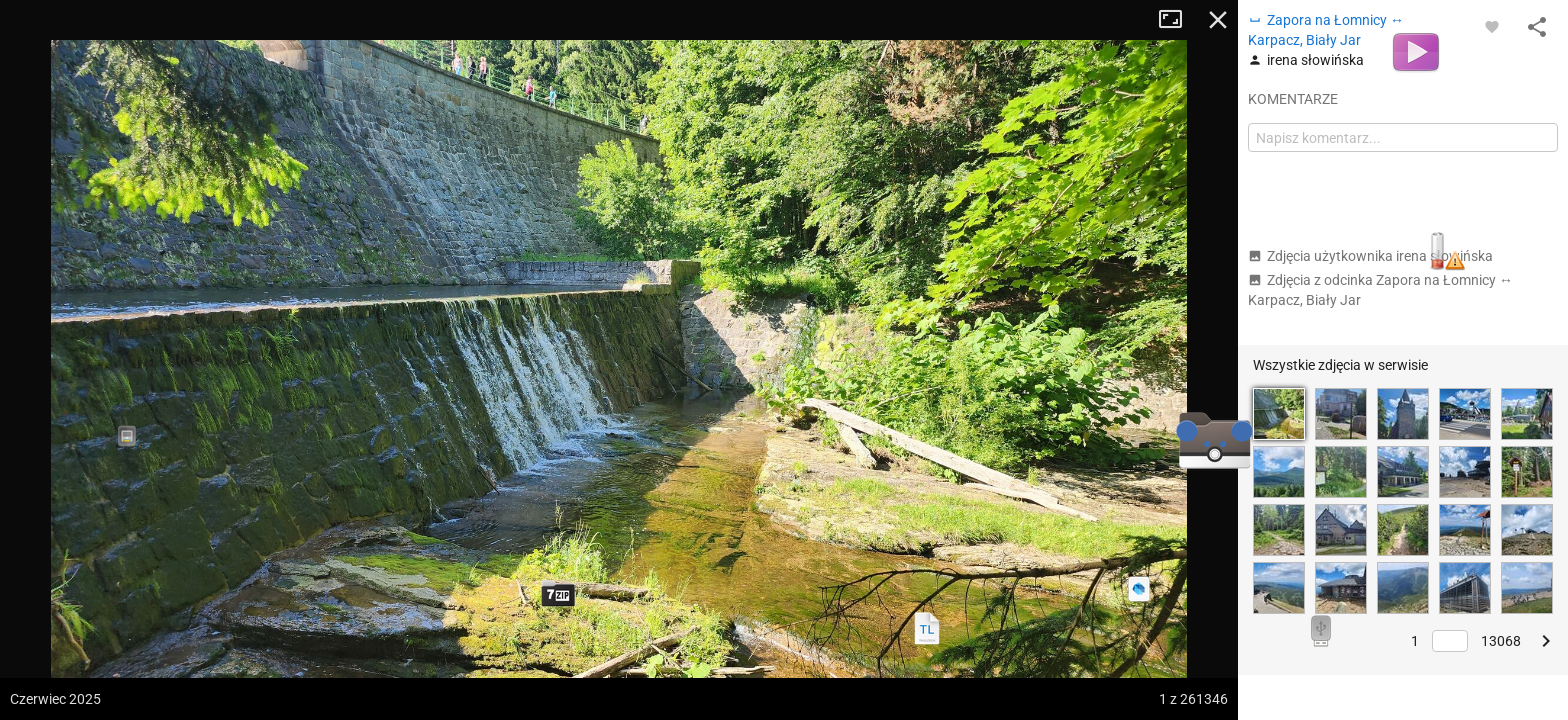  Describe the element at coordinates (1416, 52) in the screenshot. I see `open media player application` at that location.